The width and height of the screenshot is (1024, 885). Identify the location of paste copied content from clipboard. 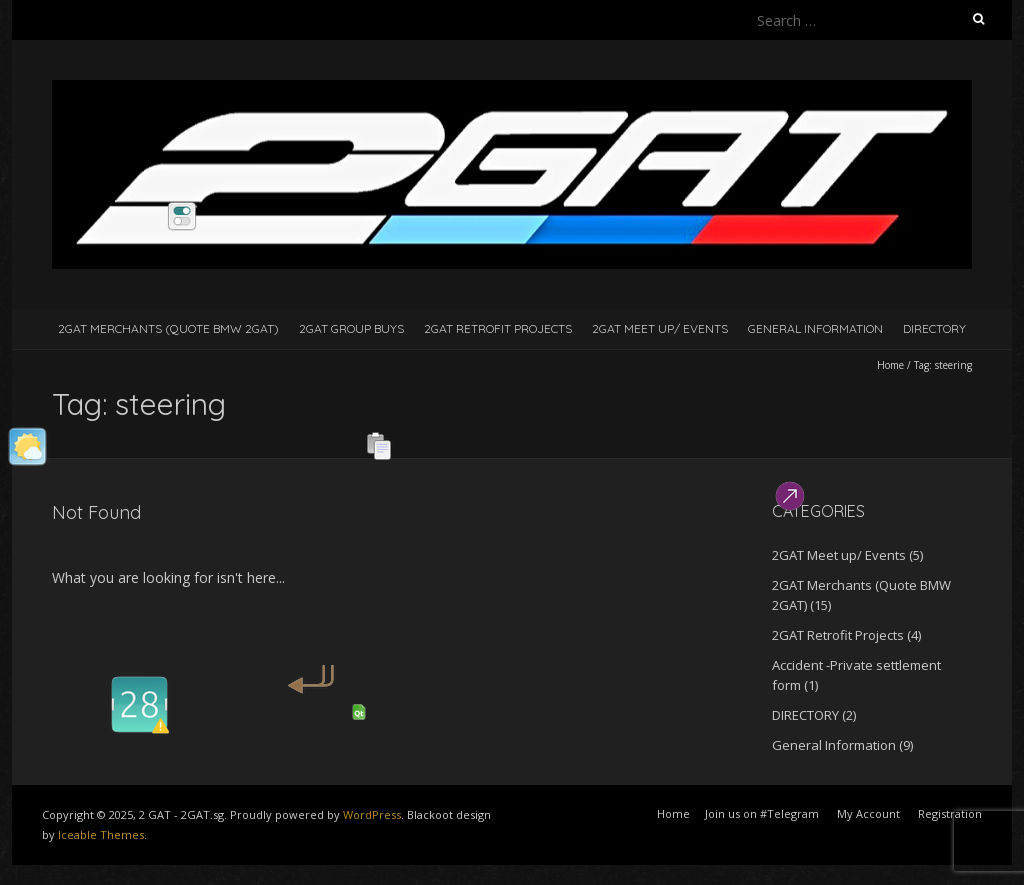
(379, 446).